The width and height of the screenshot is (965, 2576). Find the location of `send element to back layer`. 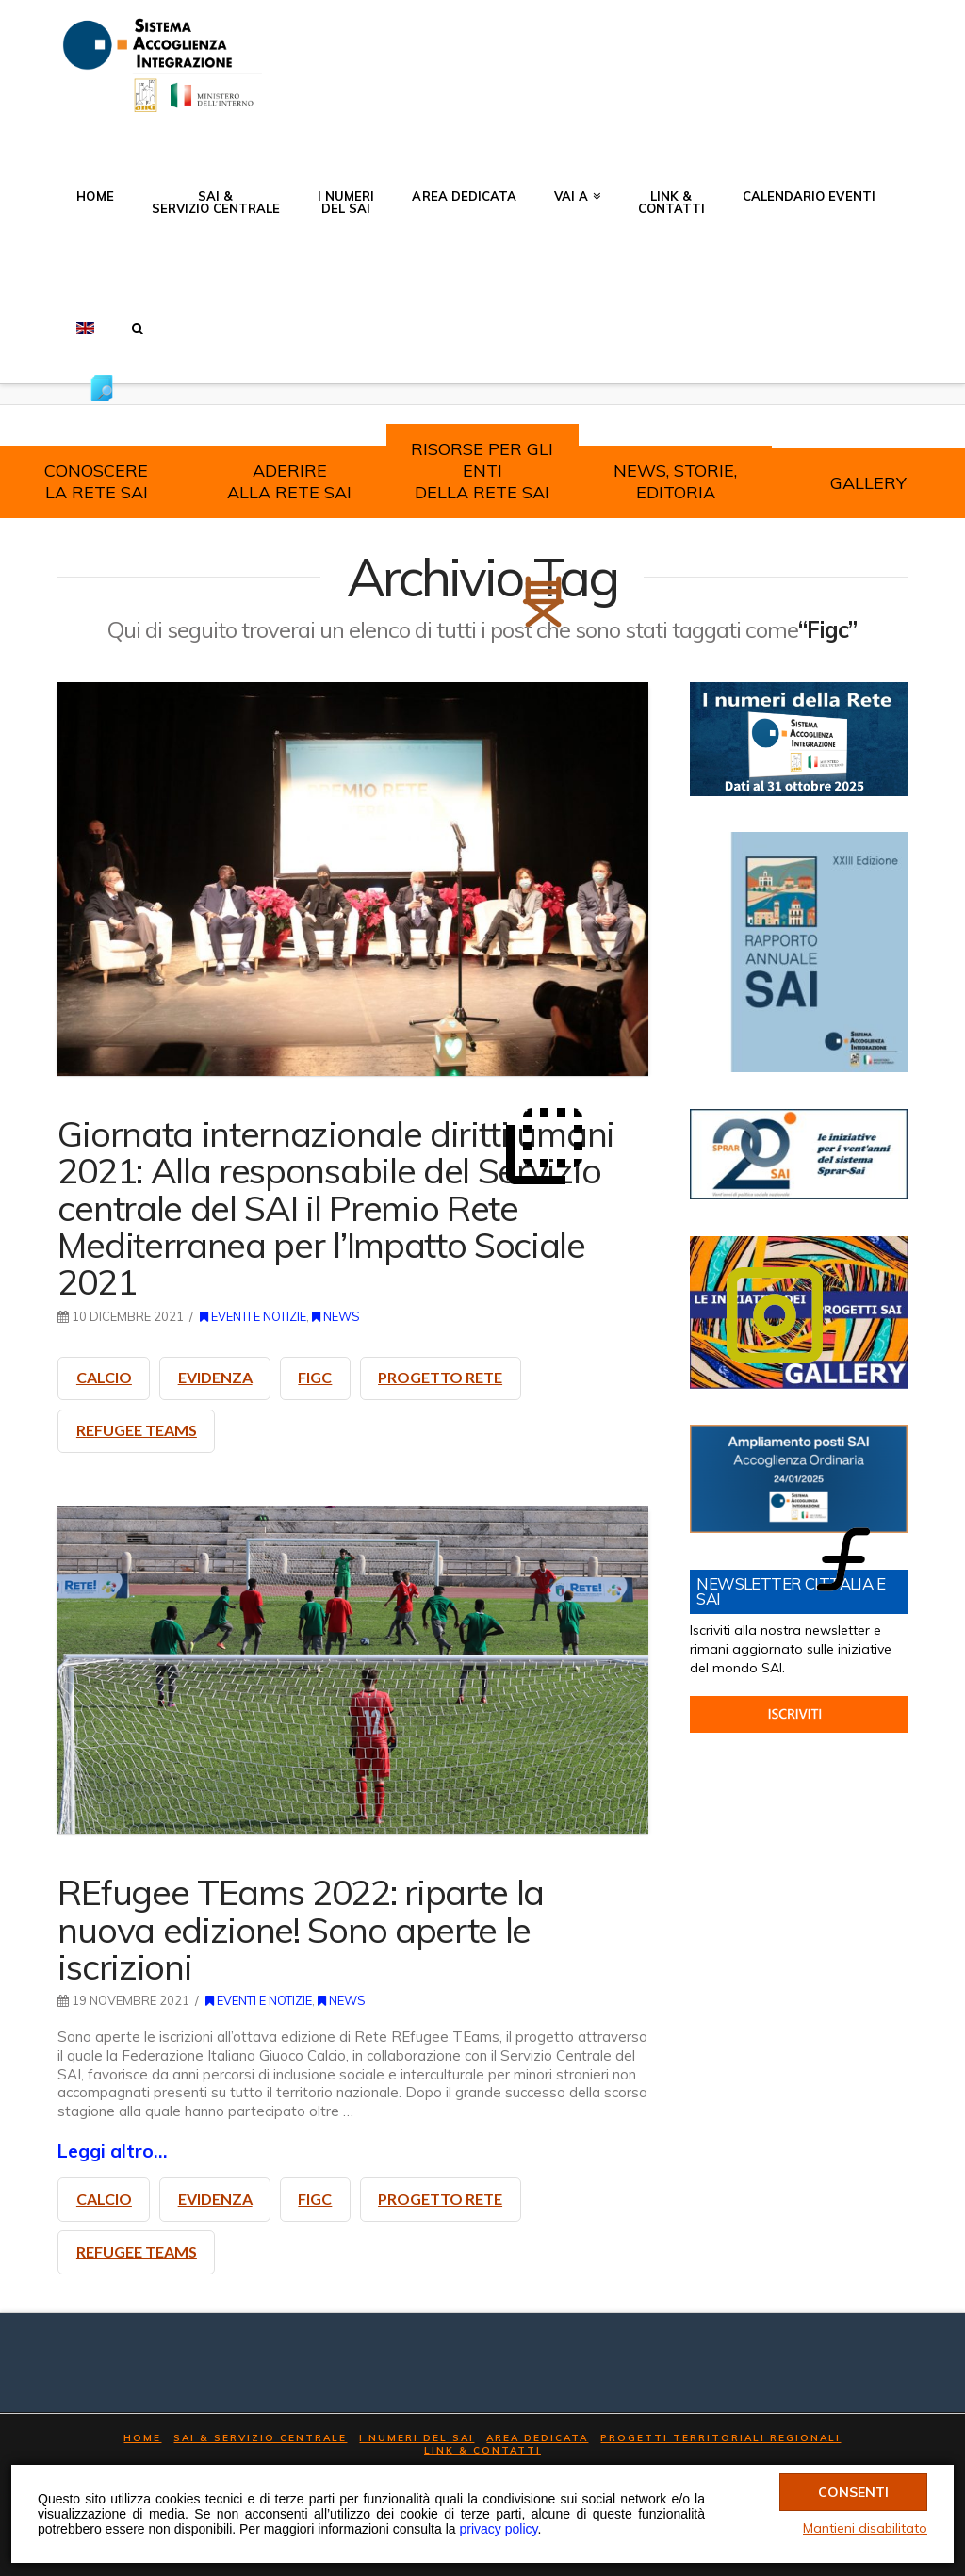

send element to back layer is located at coordinates (544, 1146).